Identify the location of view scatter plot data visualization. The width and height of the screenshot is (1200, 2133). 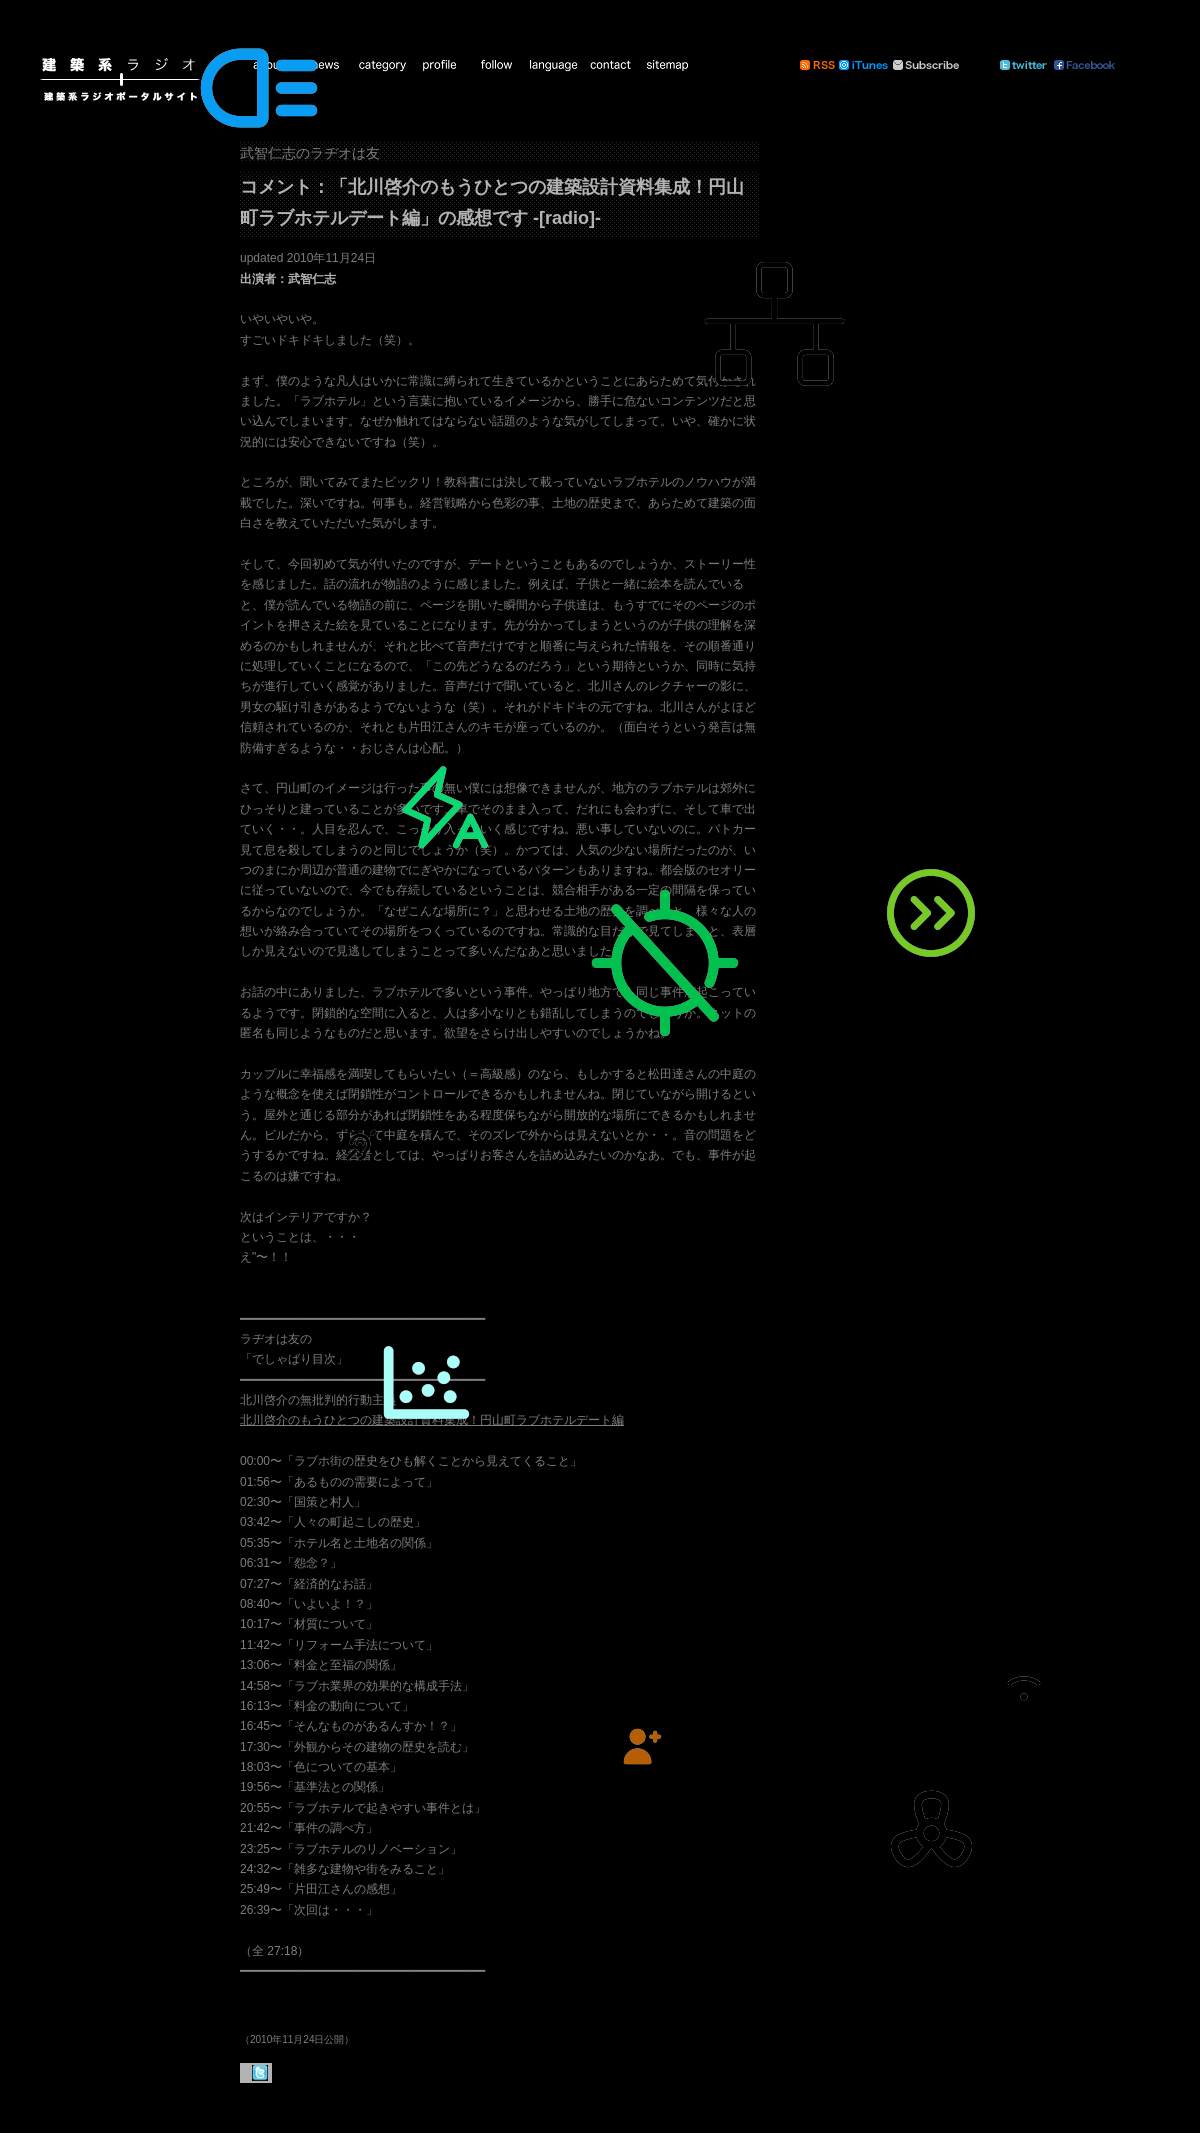
(426, 1382).